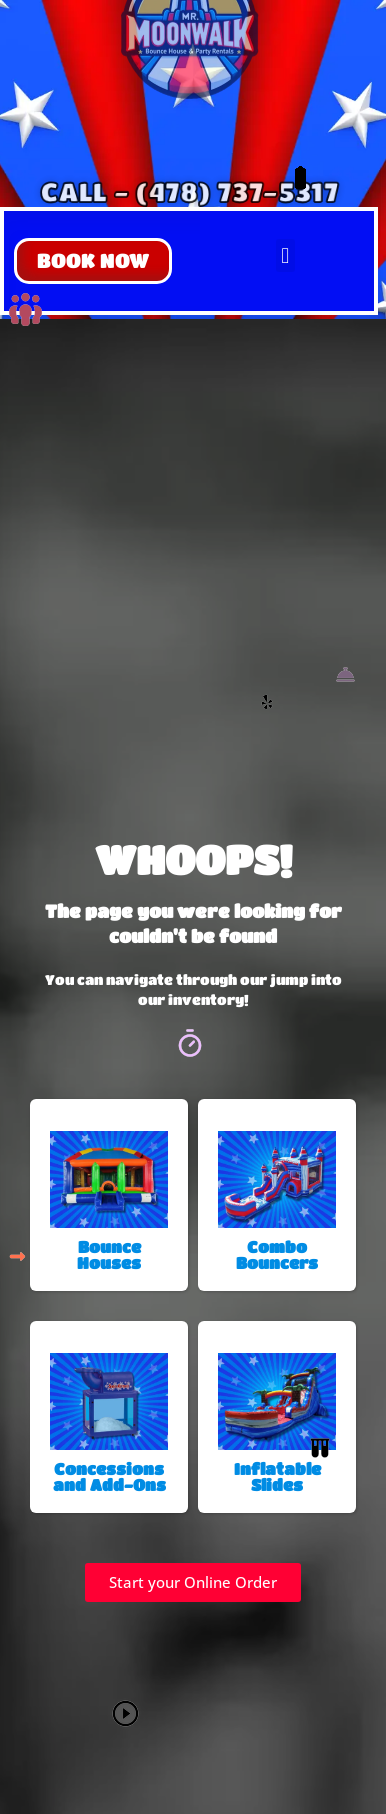 The image size is (386, 1814). I want to click on view group members, so click(25, 309).